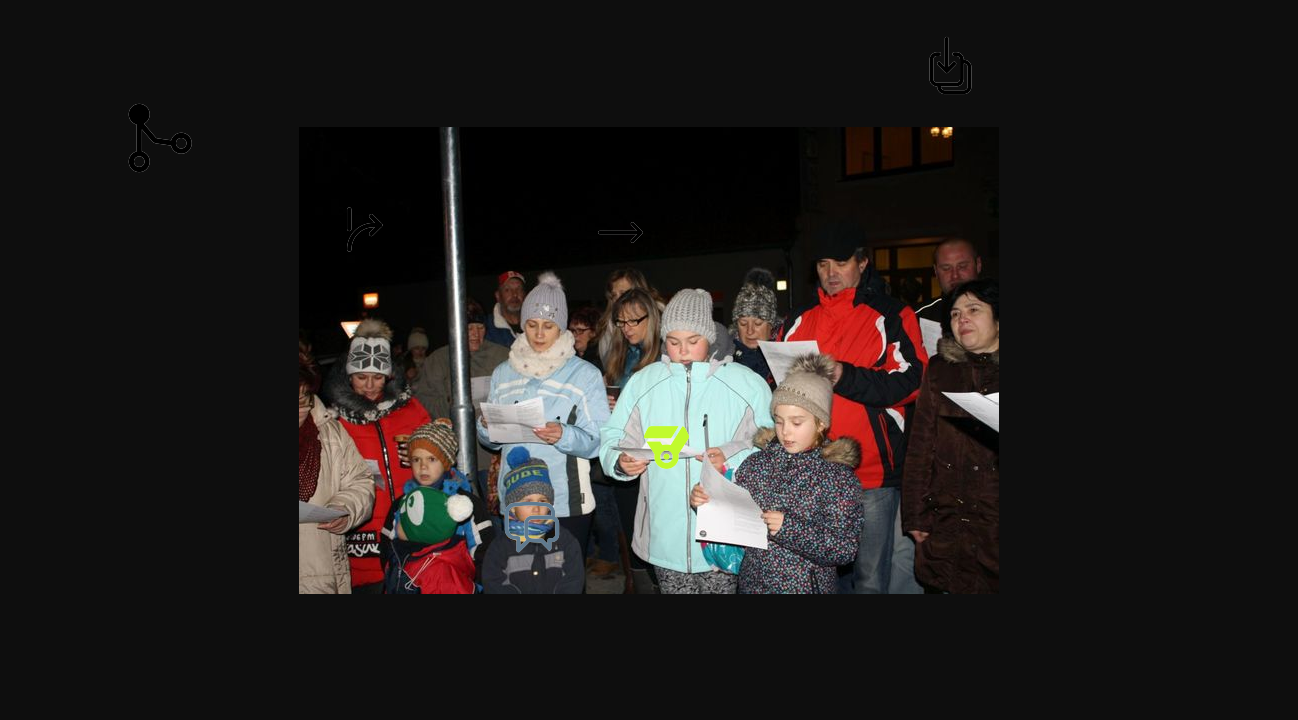  I want to click on merge branches in version control, so click(155, 138).